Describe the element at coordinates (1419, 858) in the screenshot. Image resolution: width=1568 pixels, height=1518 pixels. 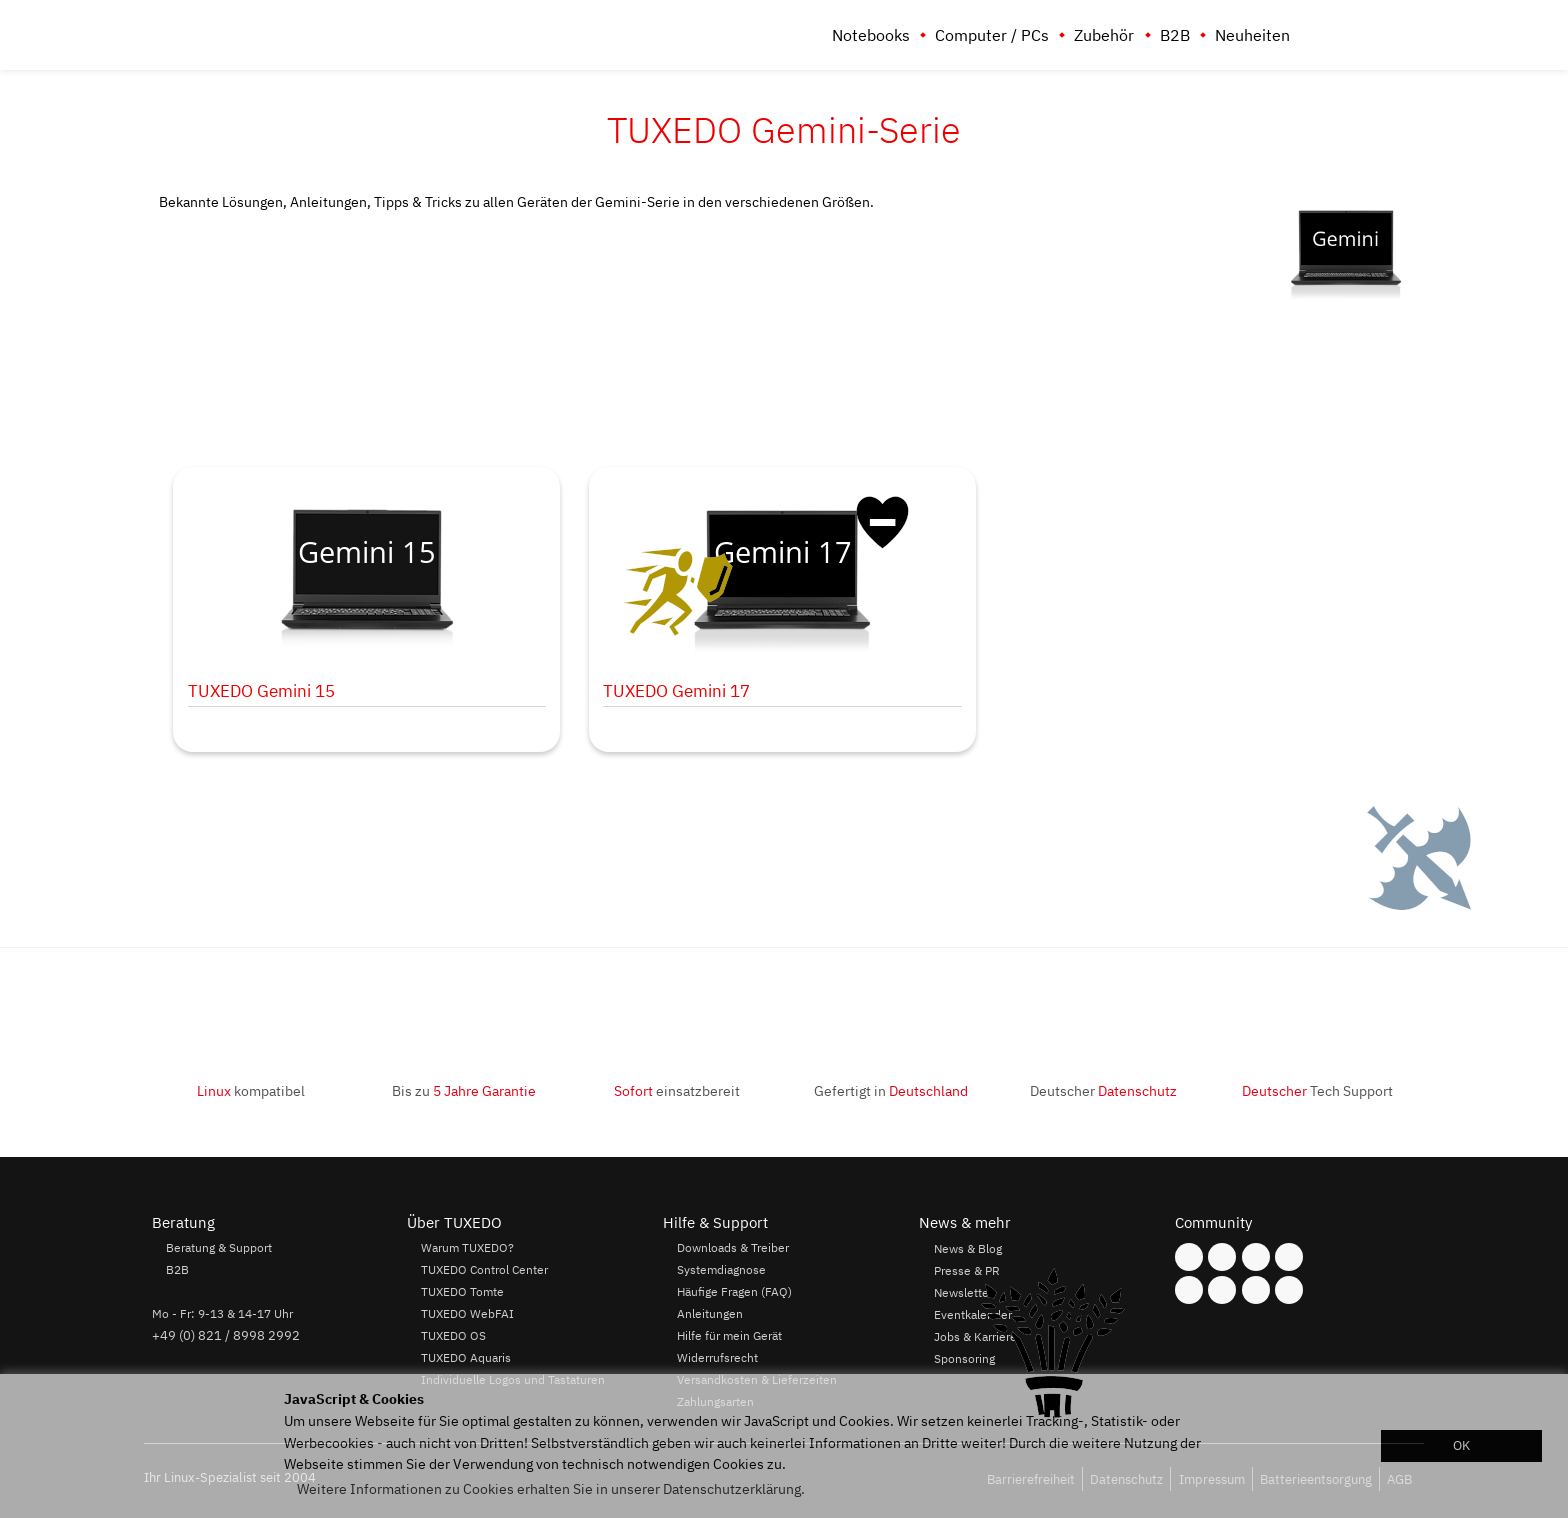
I see `equip a bat-themed blade weapon` at that location.